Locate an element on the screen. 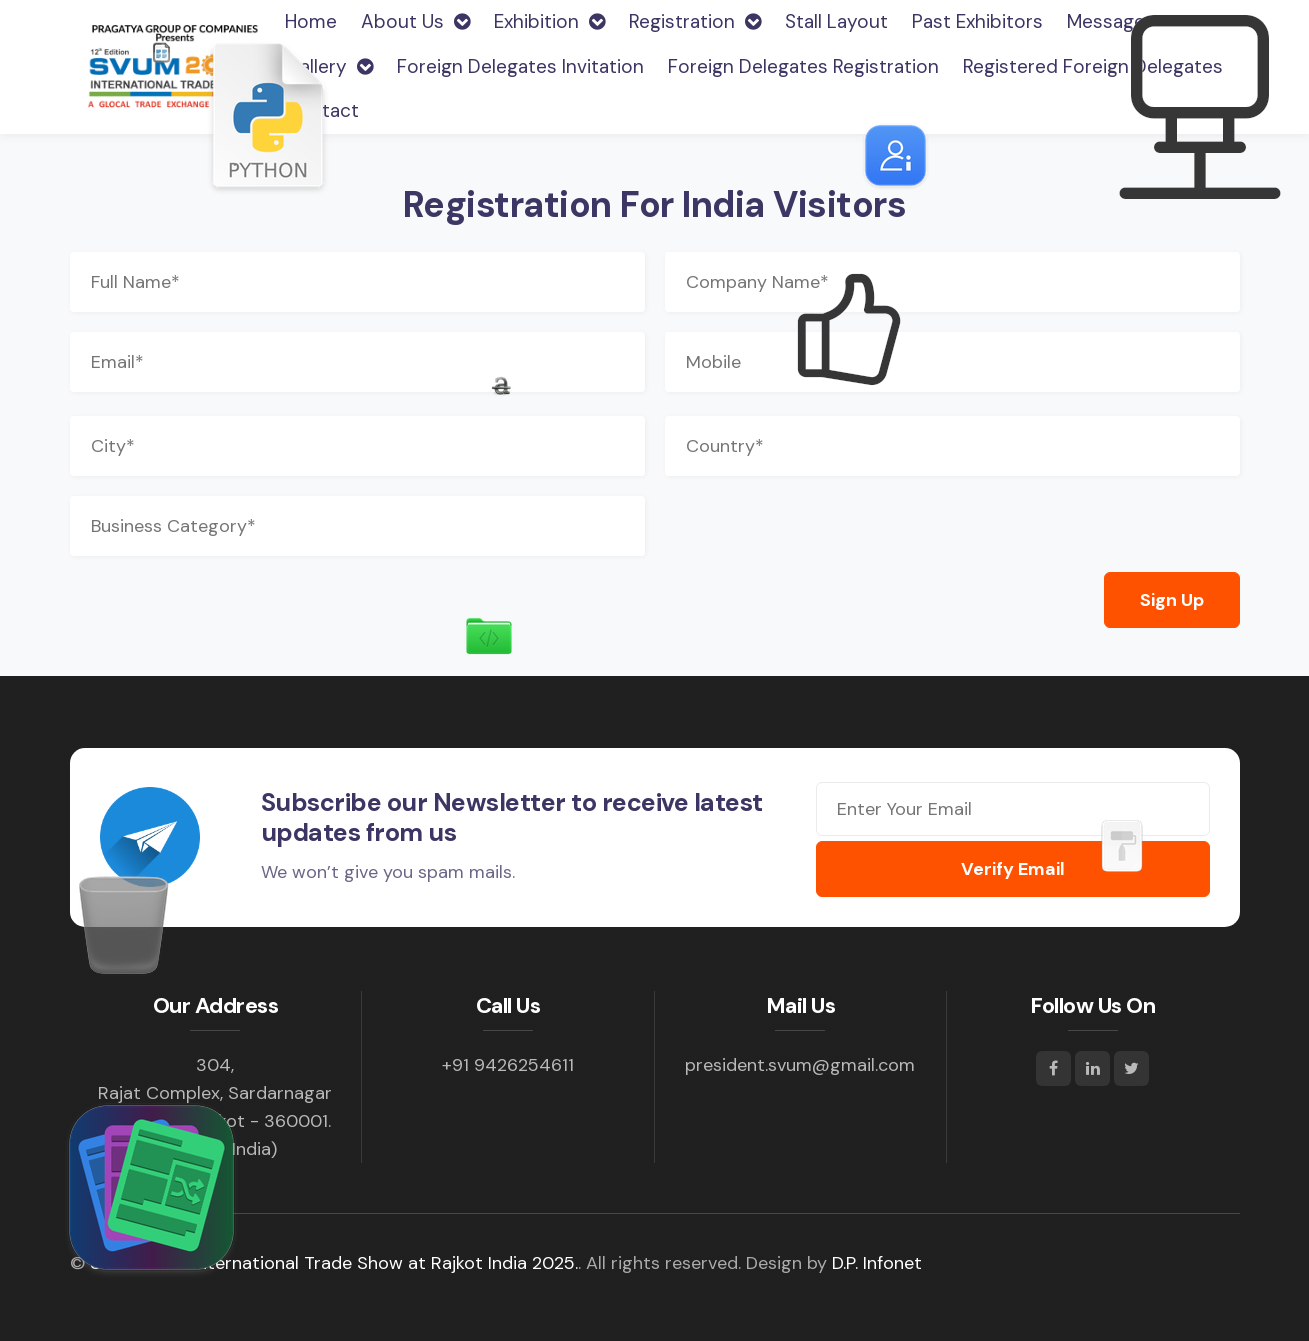  a python source code file is located at coordinates (268, 118).